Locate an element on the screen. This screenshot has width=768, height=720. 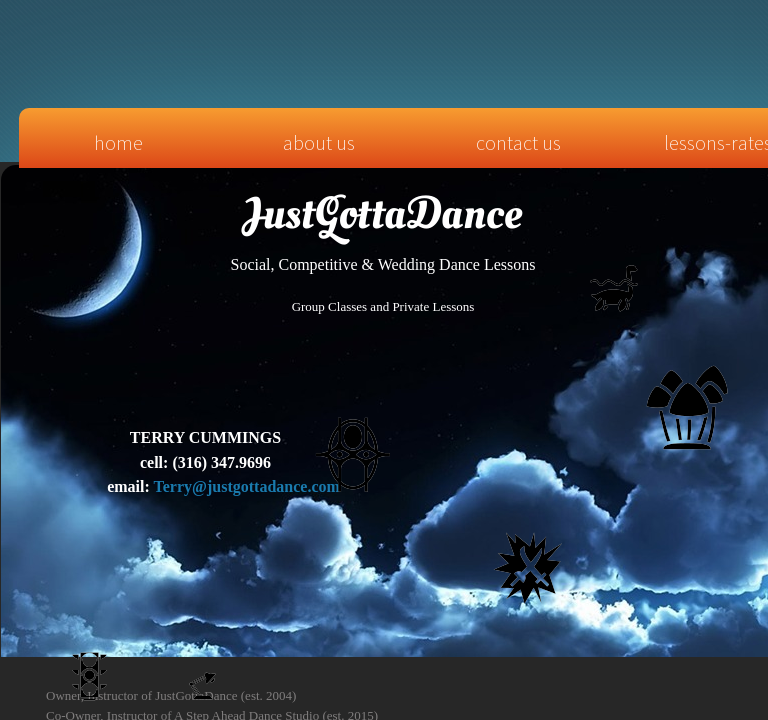
access foraging or nature-related content is located at coordinates (687, 407).